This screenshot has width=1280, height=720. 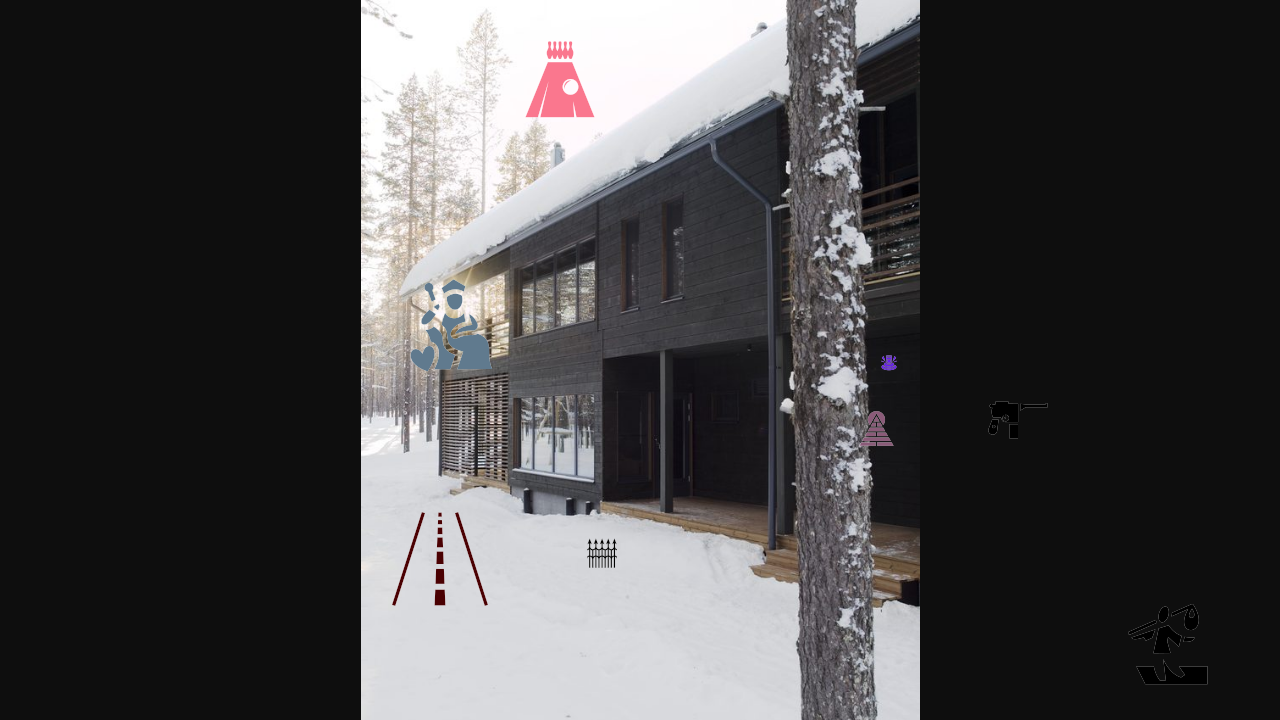 What do you see at coordinates (889, 363) in the screenshot?
I see `tap to confirm or activate` at bounding box center [889, 363].